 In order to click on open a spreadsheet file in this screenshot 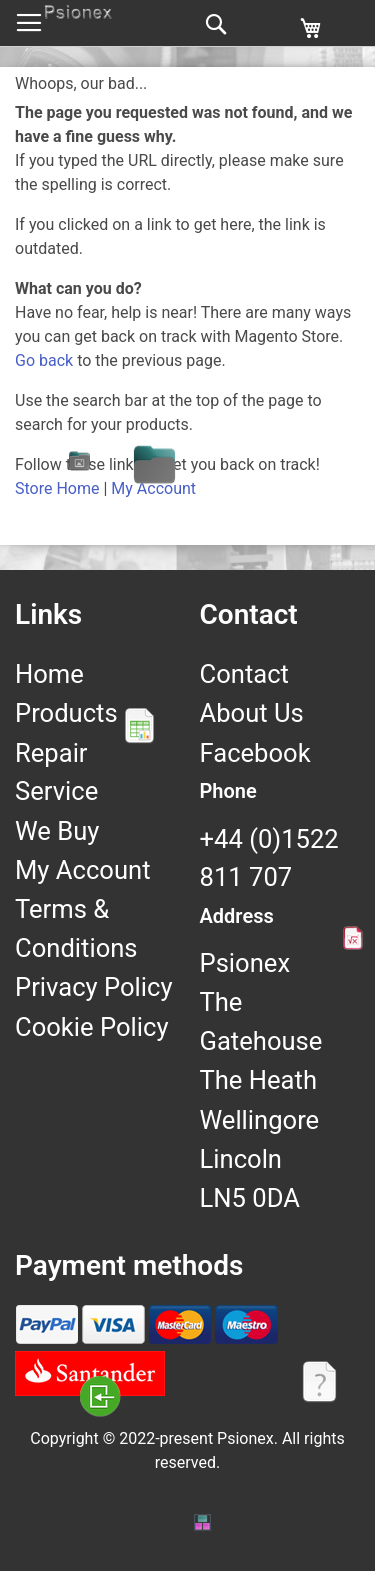, I will do `click(139, 725)`.